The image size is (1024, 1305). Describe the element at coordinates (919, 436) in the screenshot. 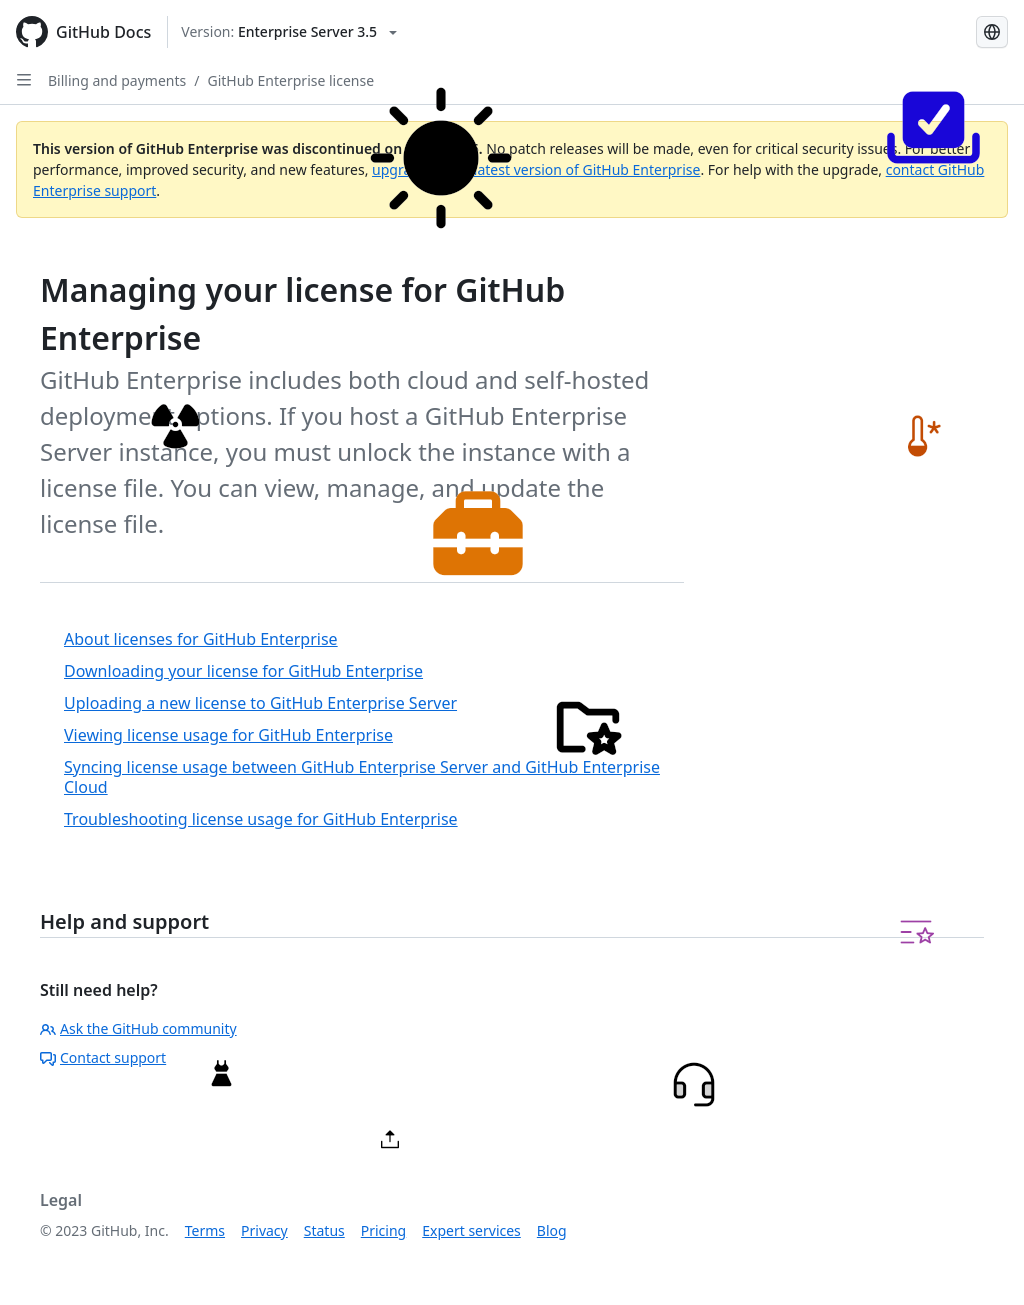

I see `indicates low temperature or cold conditions` at that location.